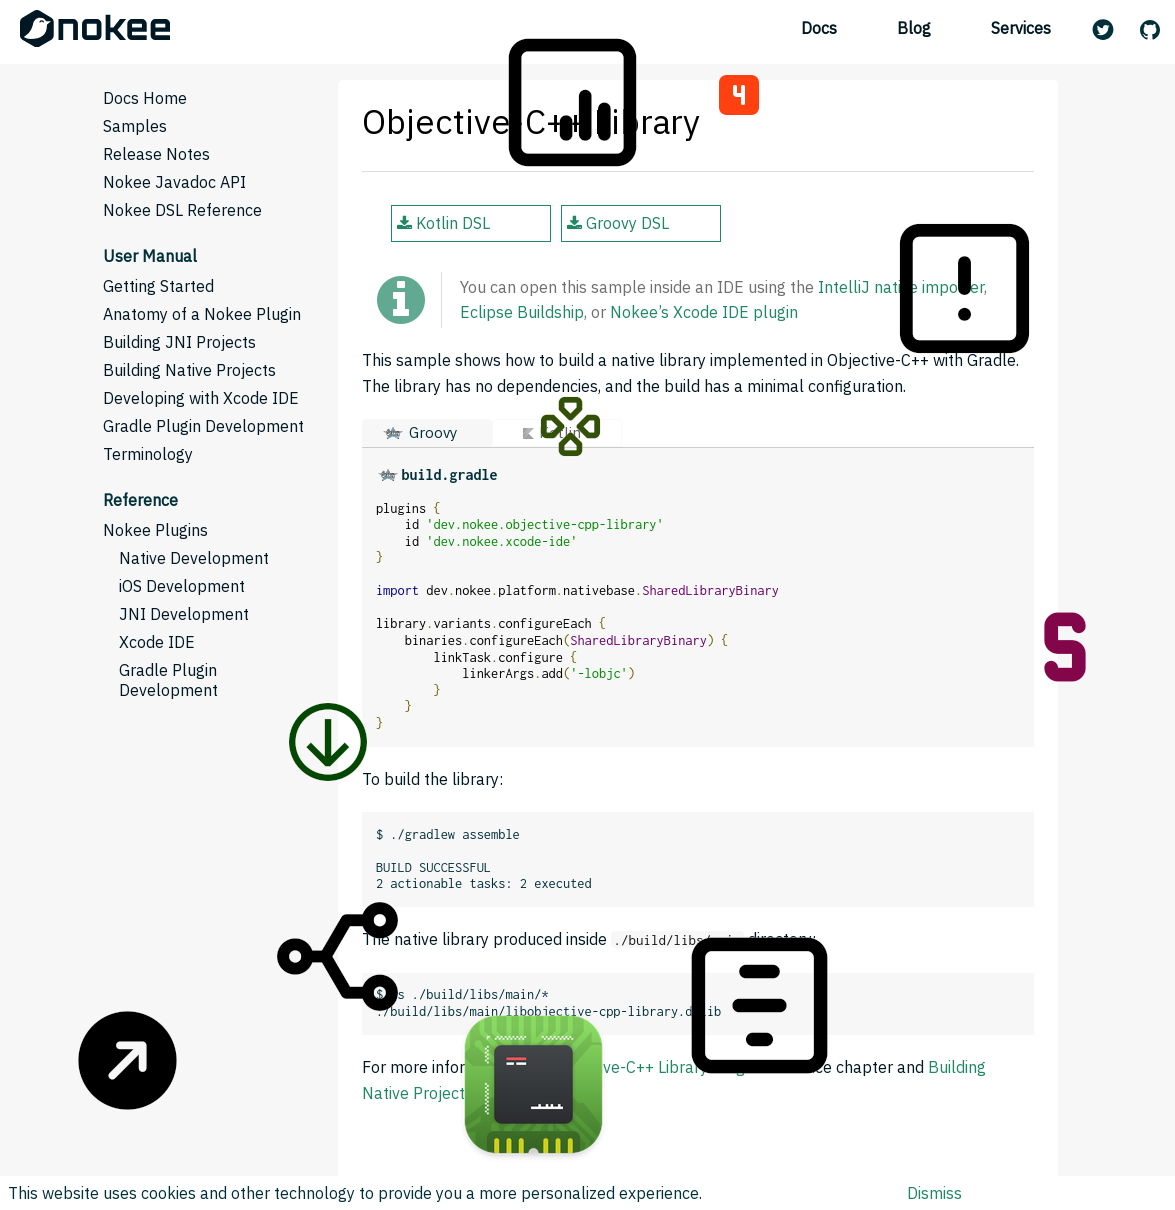 The width and height of the screenshot is (1175, 1210). I want to click on center align content with stretch distribution, so click(759, 1005).